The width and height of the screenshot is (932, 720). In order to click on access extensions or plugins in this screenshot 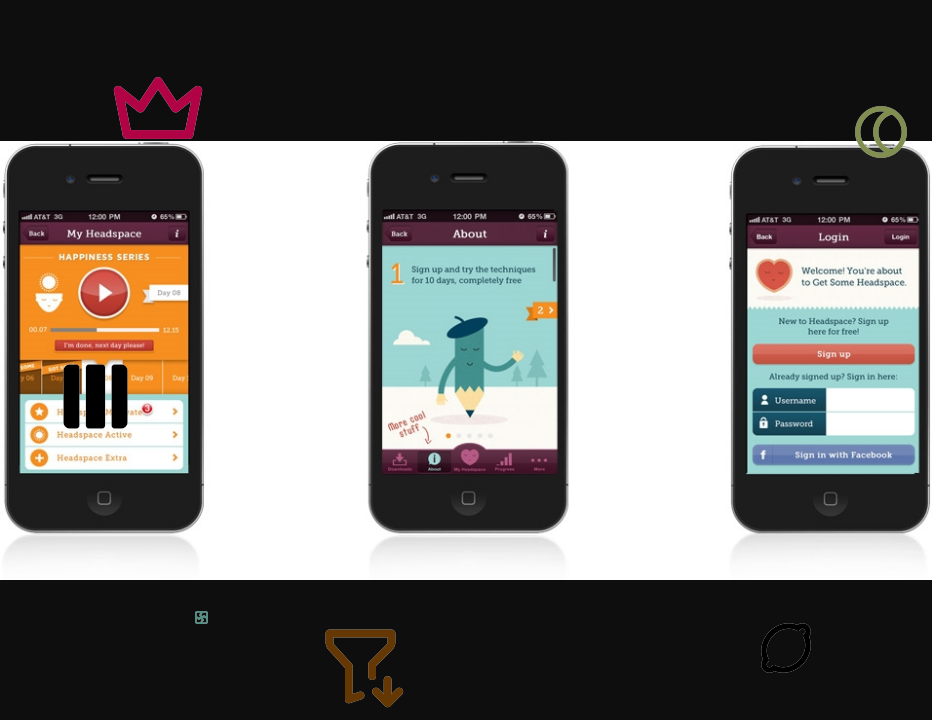, I will do `click(201, 617)`.